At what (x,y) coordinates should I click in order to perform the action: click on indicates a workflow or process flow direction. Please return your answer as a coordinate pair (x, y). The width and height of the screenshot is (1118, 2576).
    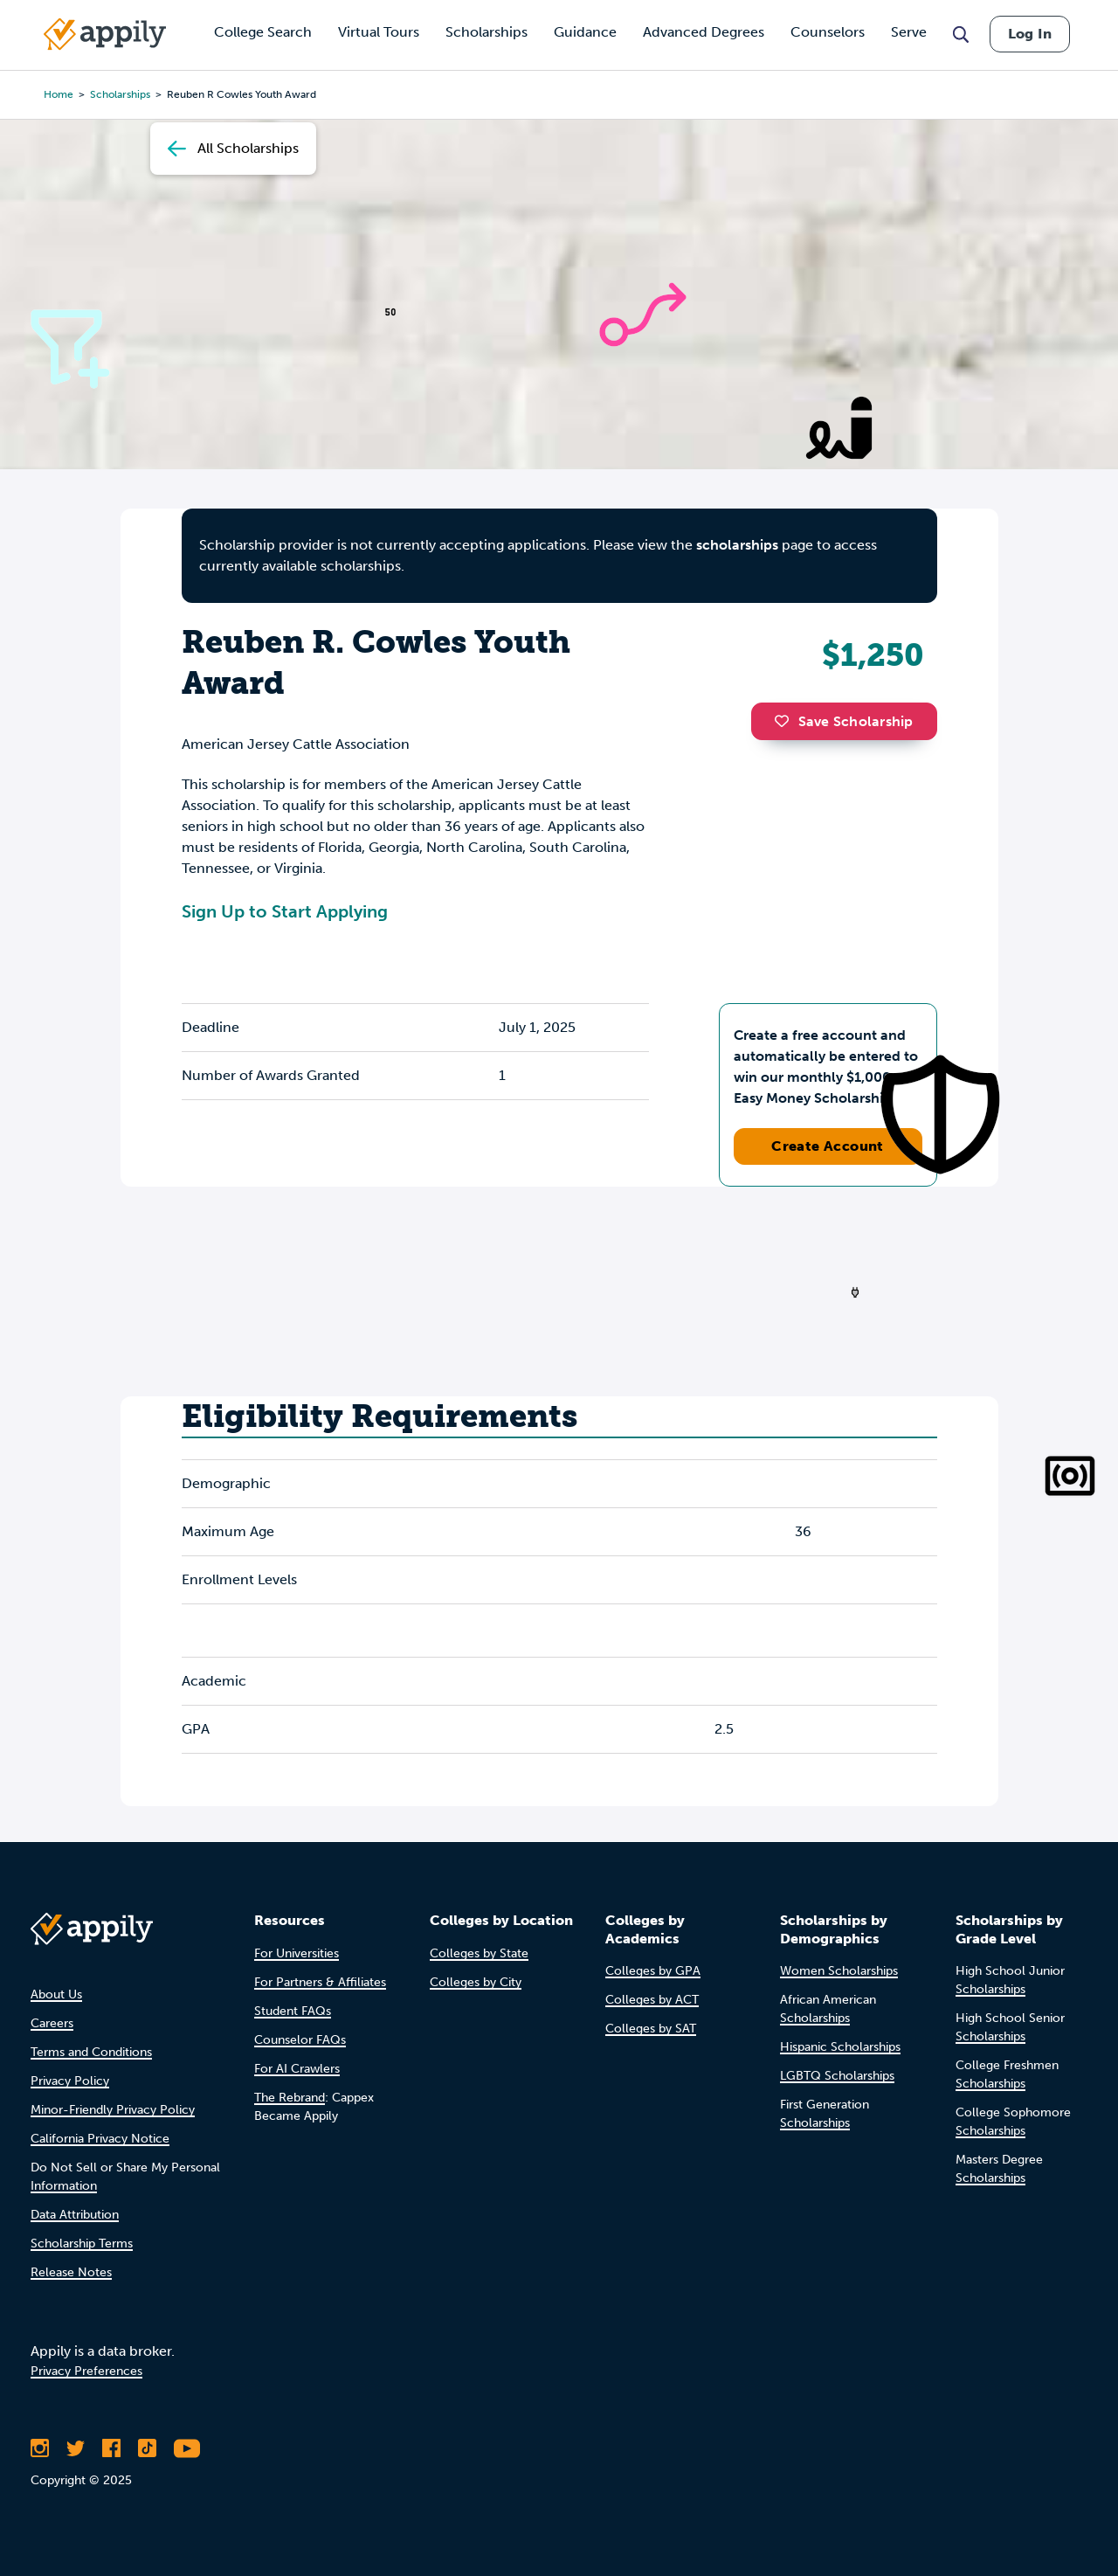
    Looking at the image, I should click on (643, 315).